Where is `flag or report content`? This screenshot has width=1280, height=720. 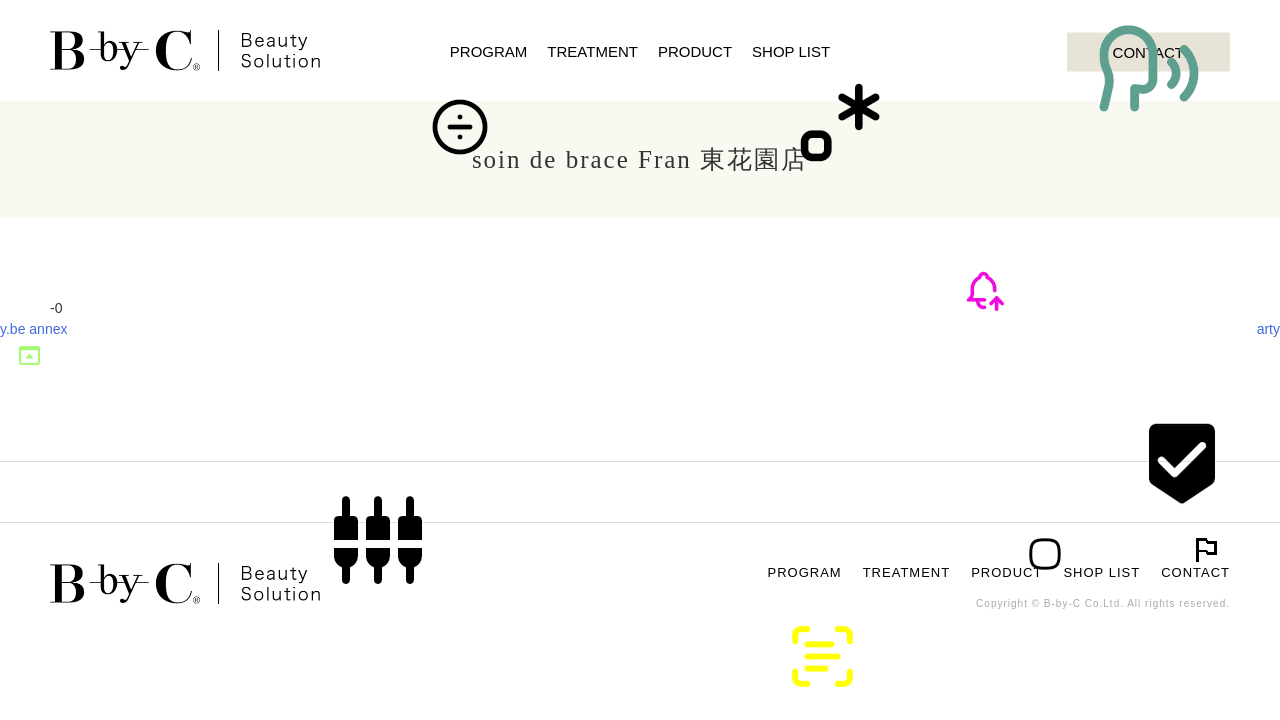
flag or report content is located at coordinates (1205, 549).